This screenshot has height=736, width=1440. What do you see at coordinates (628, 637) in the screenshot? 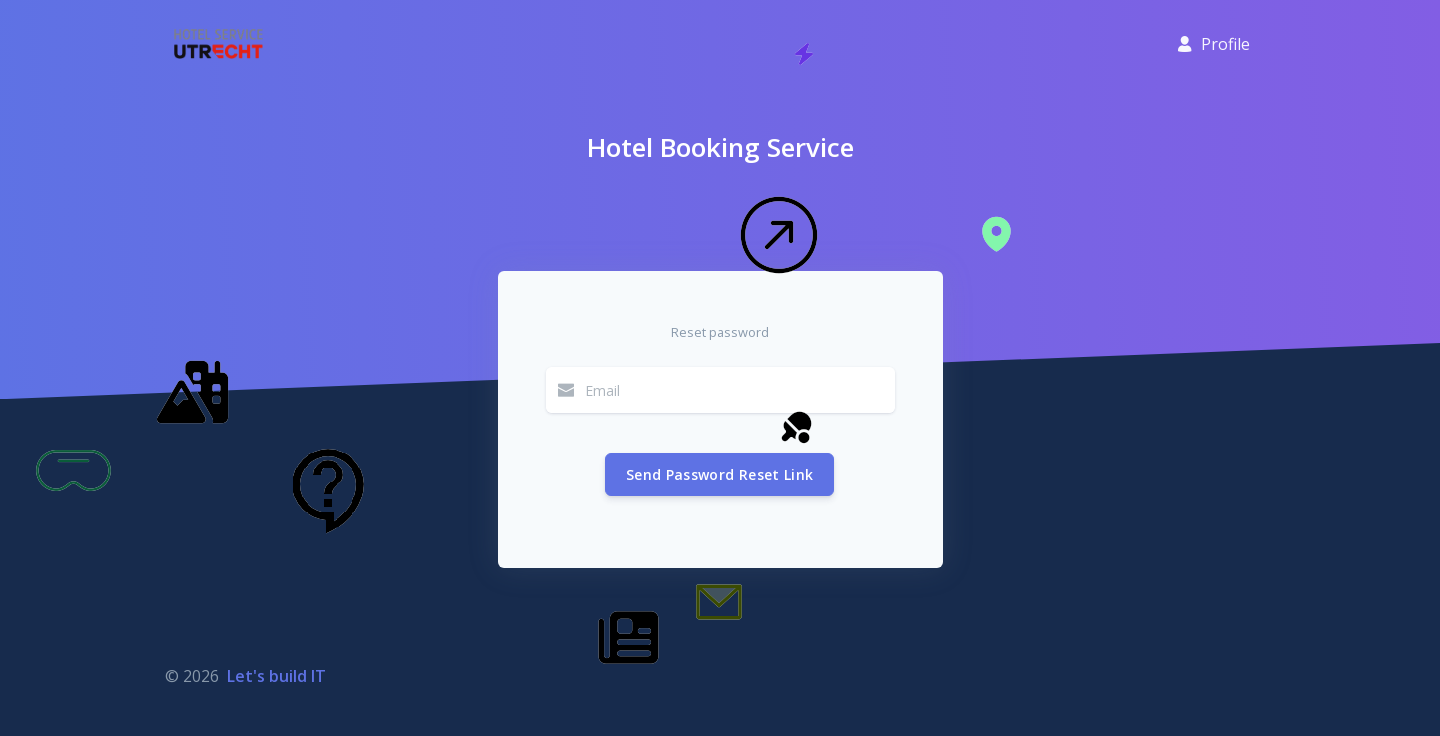
I see `view news feed or articles` at bounding box center [628, 637].